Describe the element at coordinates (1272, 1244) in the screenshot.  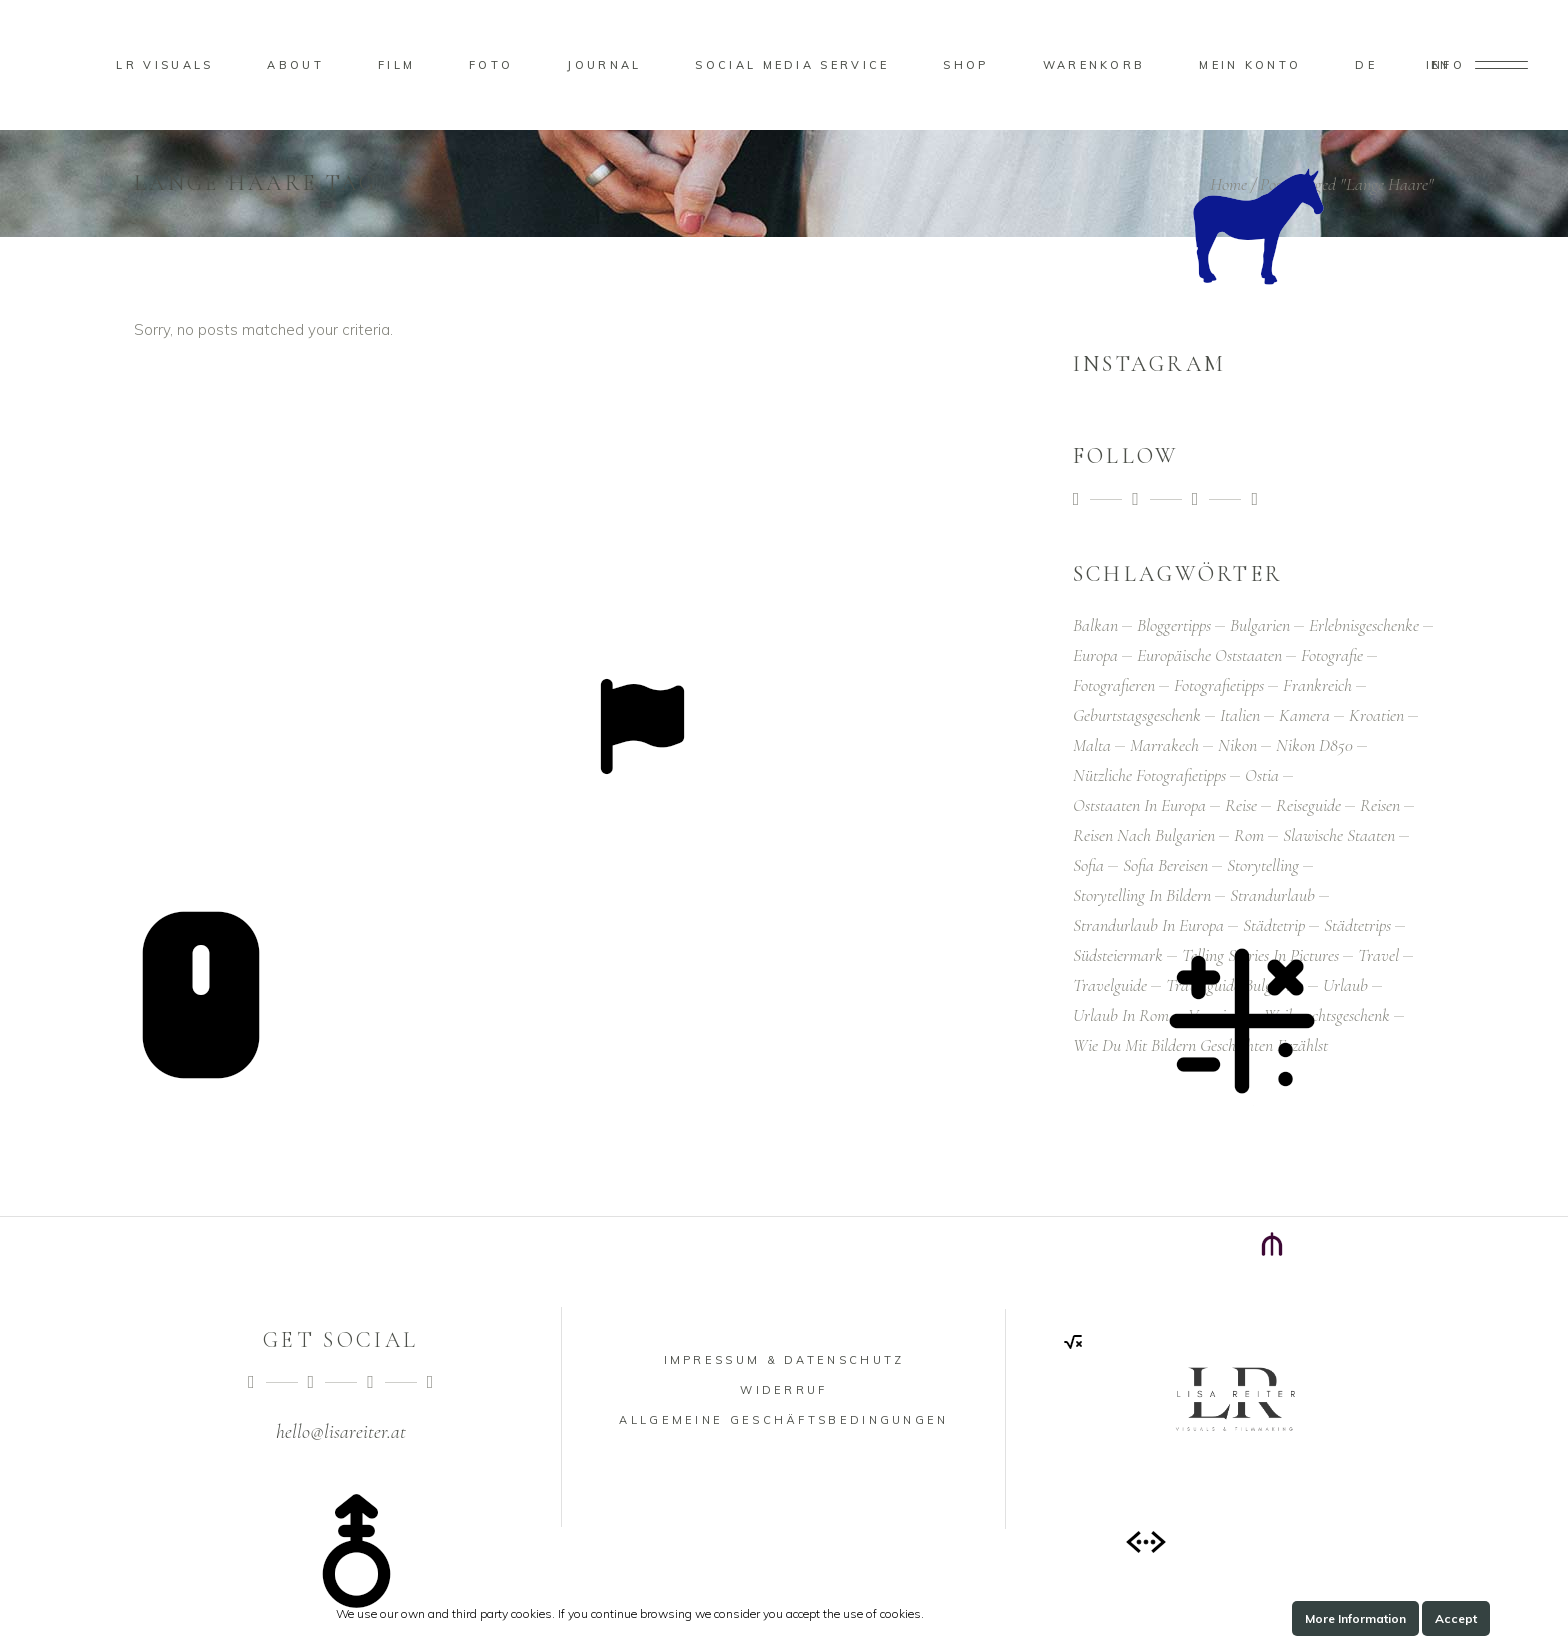
I see `indicates azerbaijani manat currency` at that location.